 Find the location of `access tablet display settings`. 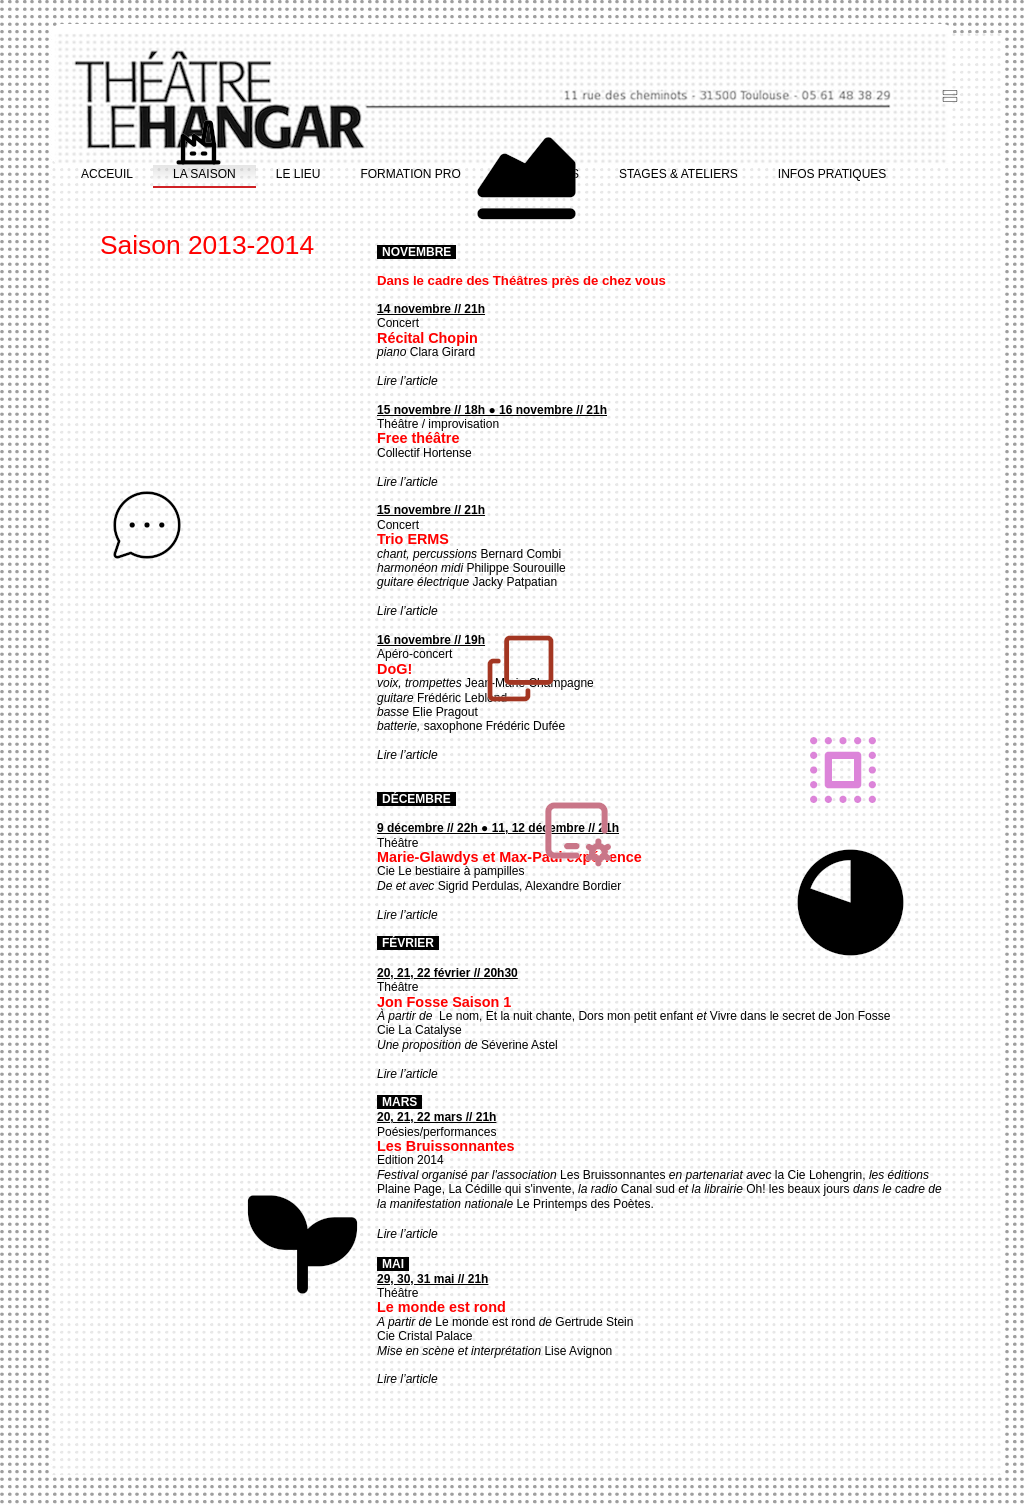

access tablet display settings is located at coordinates (576, 830).